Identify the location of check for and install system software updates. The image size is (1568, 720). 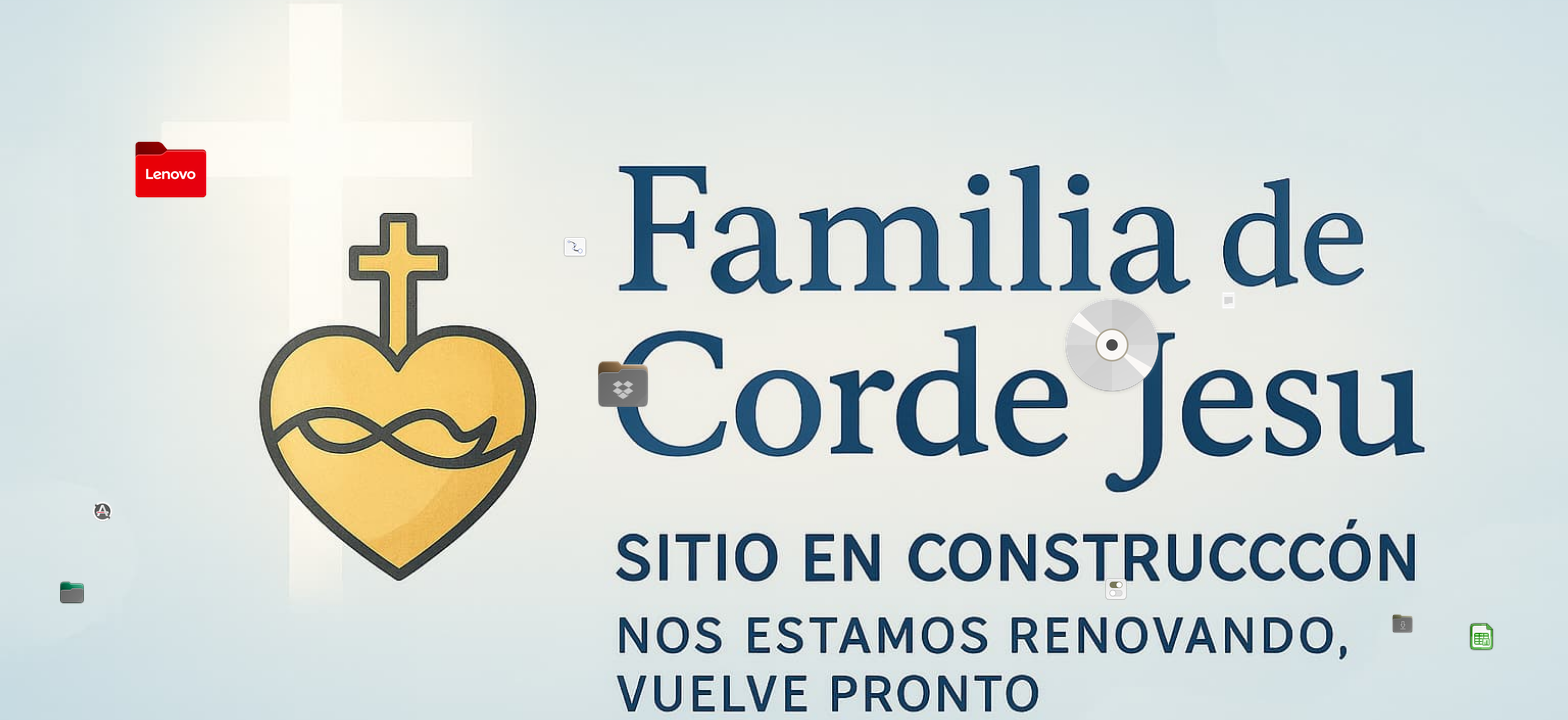
(102, 511).